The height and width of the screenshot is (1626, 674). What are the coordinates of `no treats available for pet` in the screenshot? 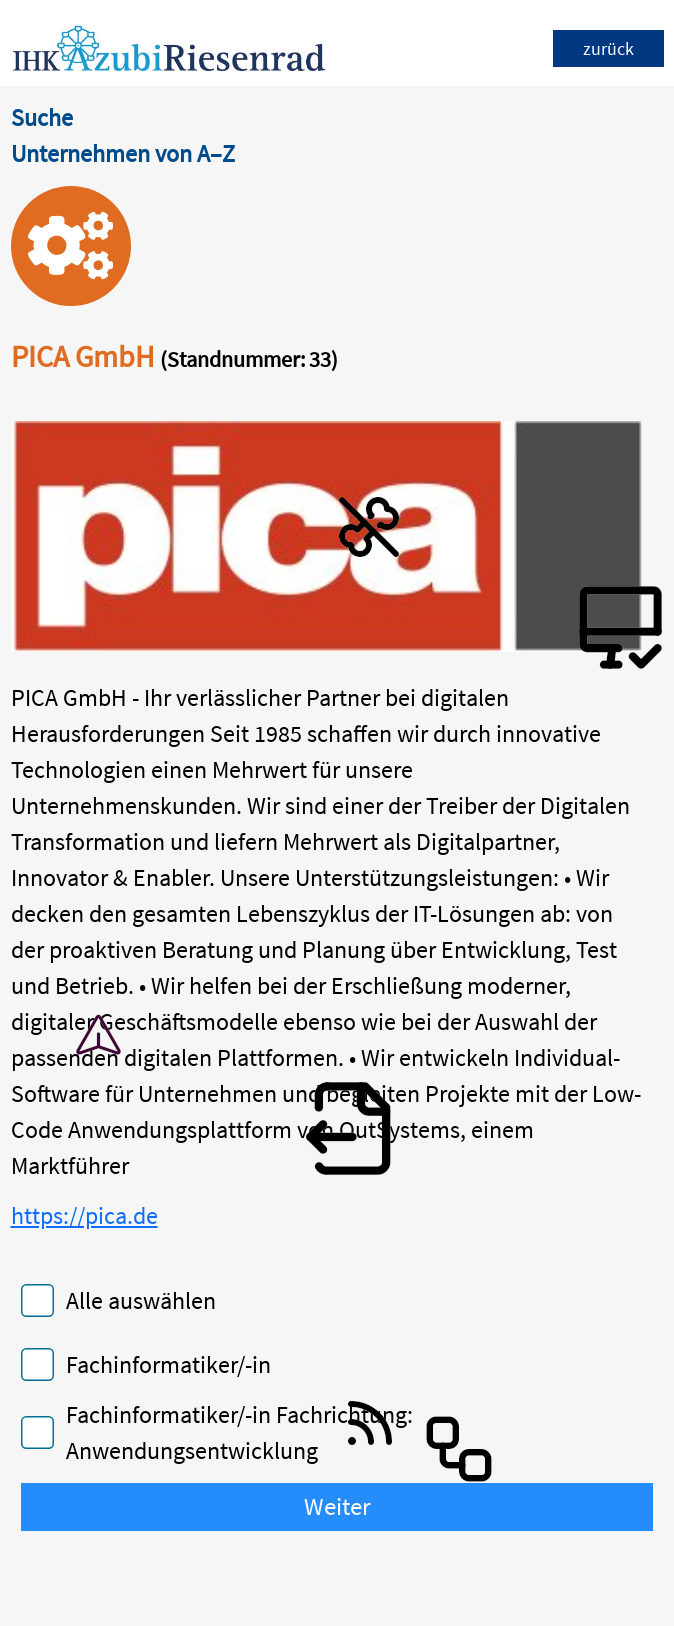 It's located at (369, 527).